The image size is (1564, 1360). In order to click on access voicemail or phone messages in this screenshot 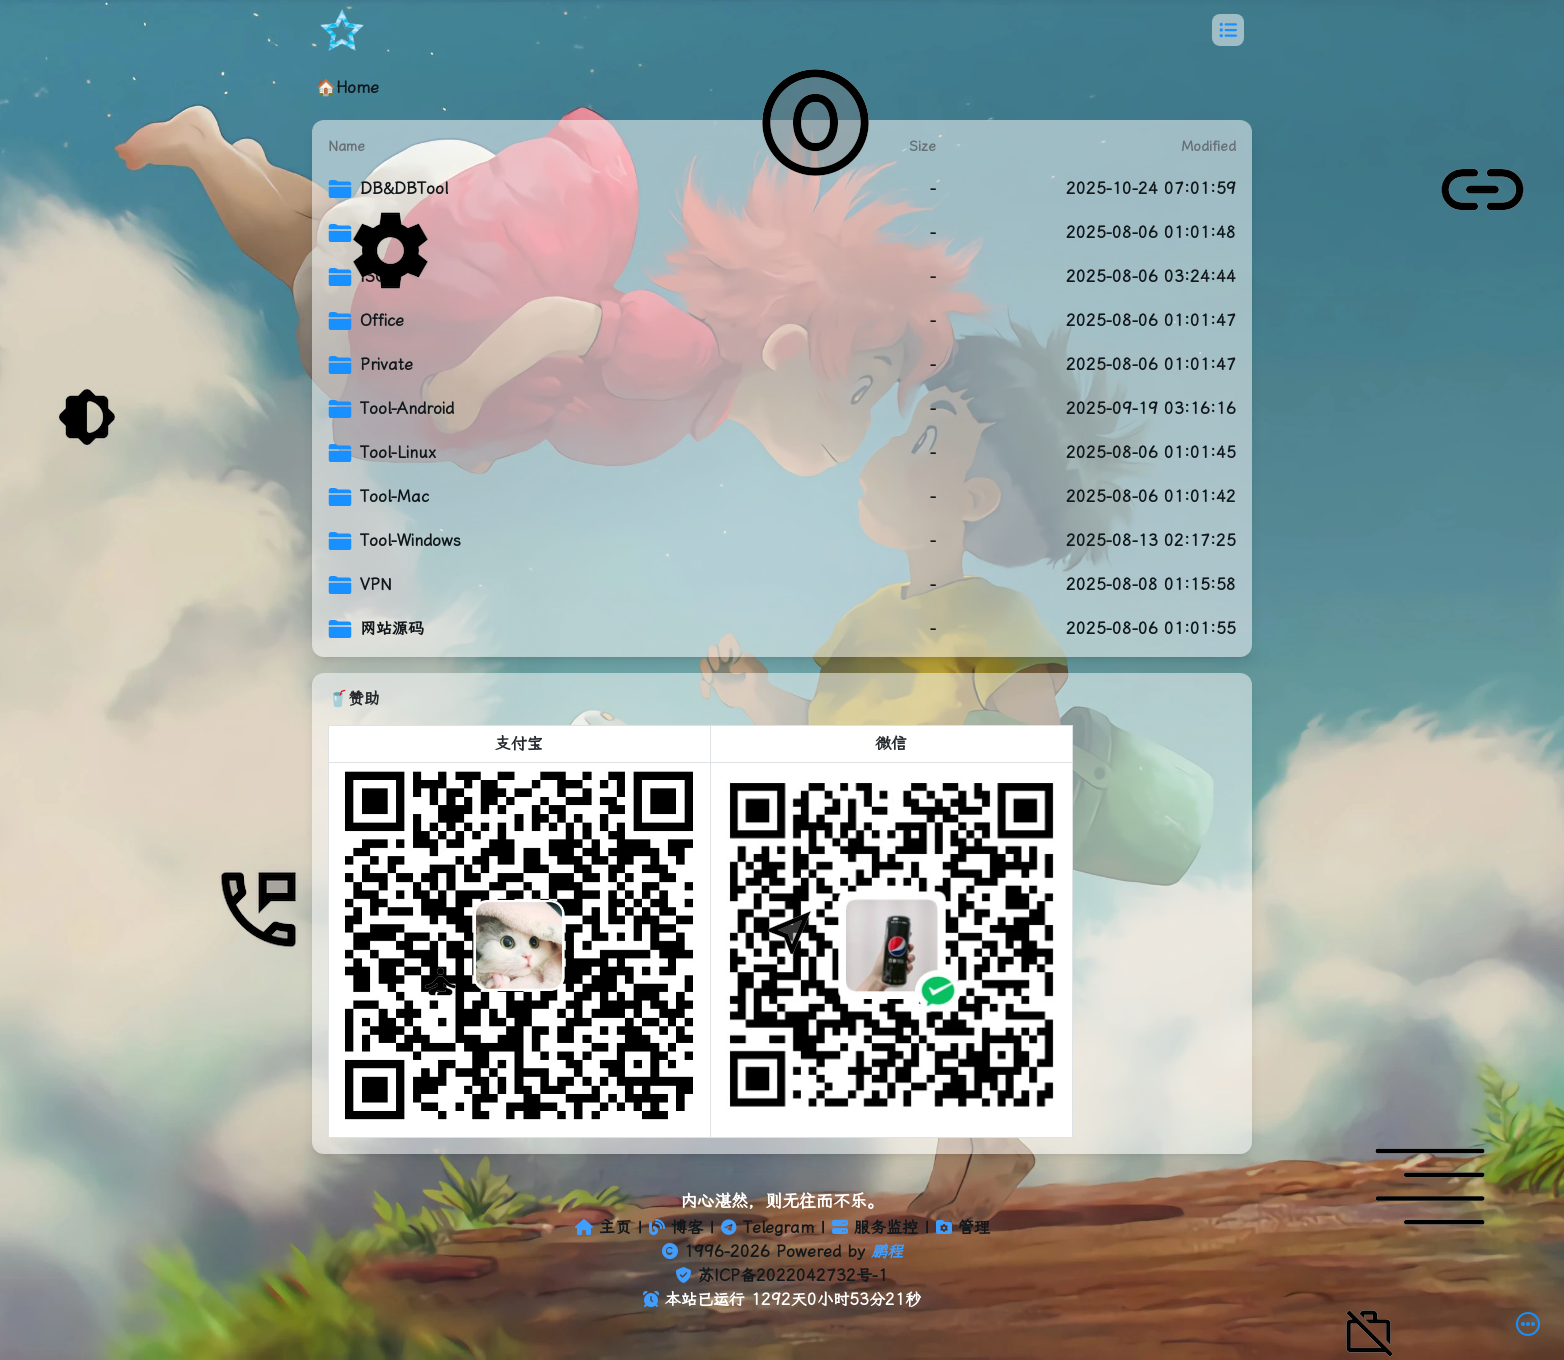, I will do `click(258, 909)`.